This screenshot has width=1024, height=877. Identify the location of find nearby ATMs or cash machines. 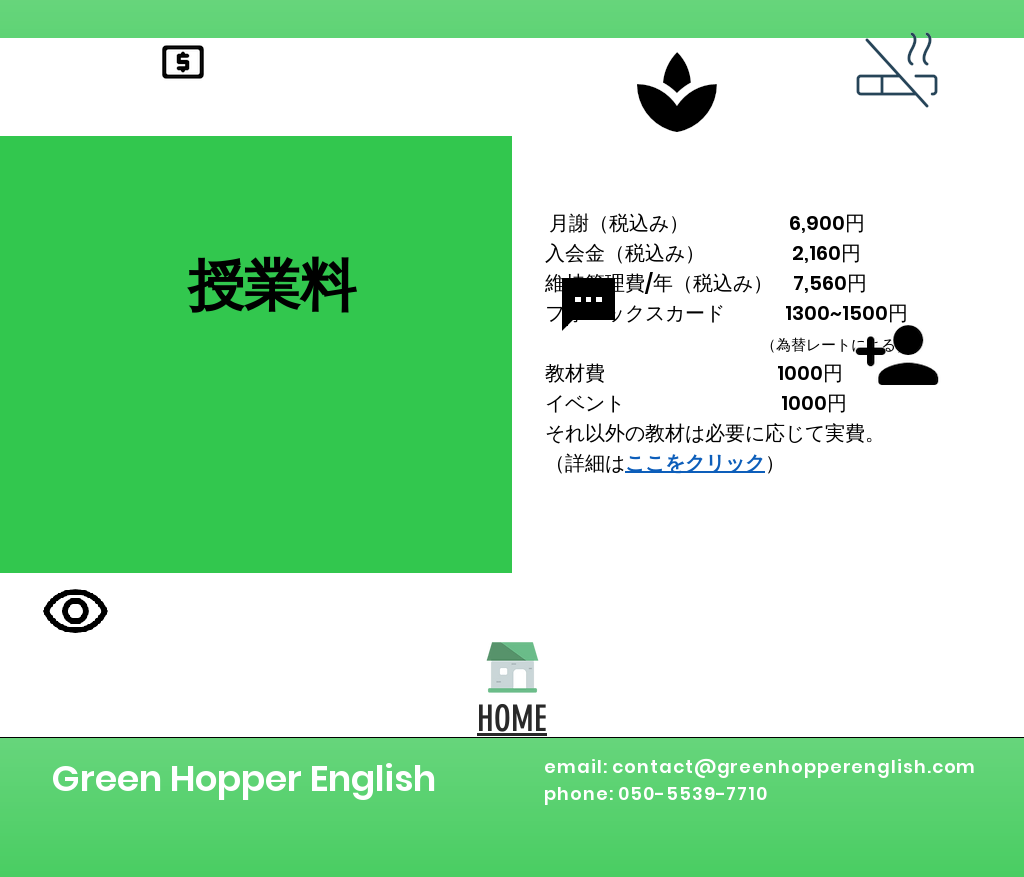
(183, 62).